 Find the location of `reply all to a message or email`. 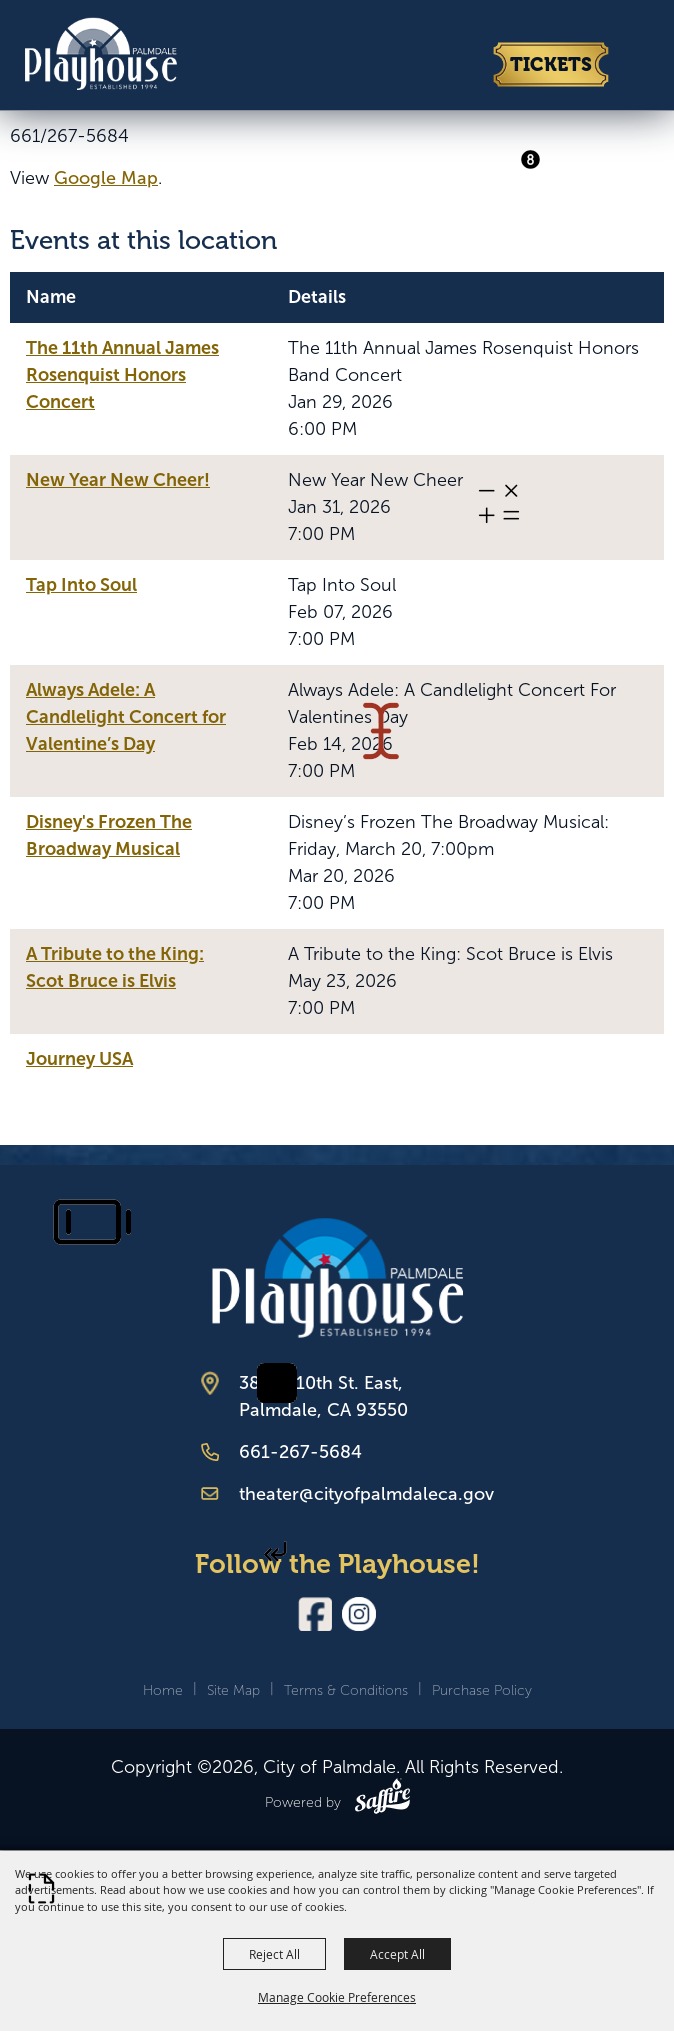

reply all to a message or email is located at coordinates (276, 1552).